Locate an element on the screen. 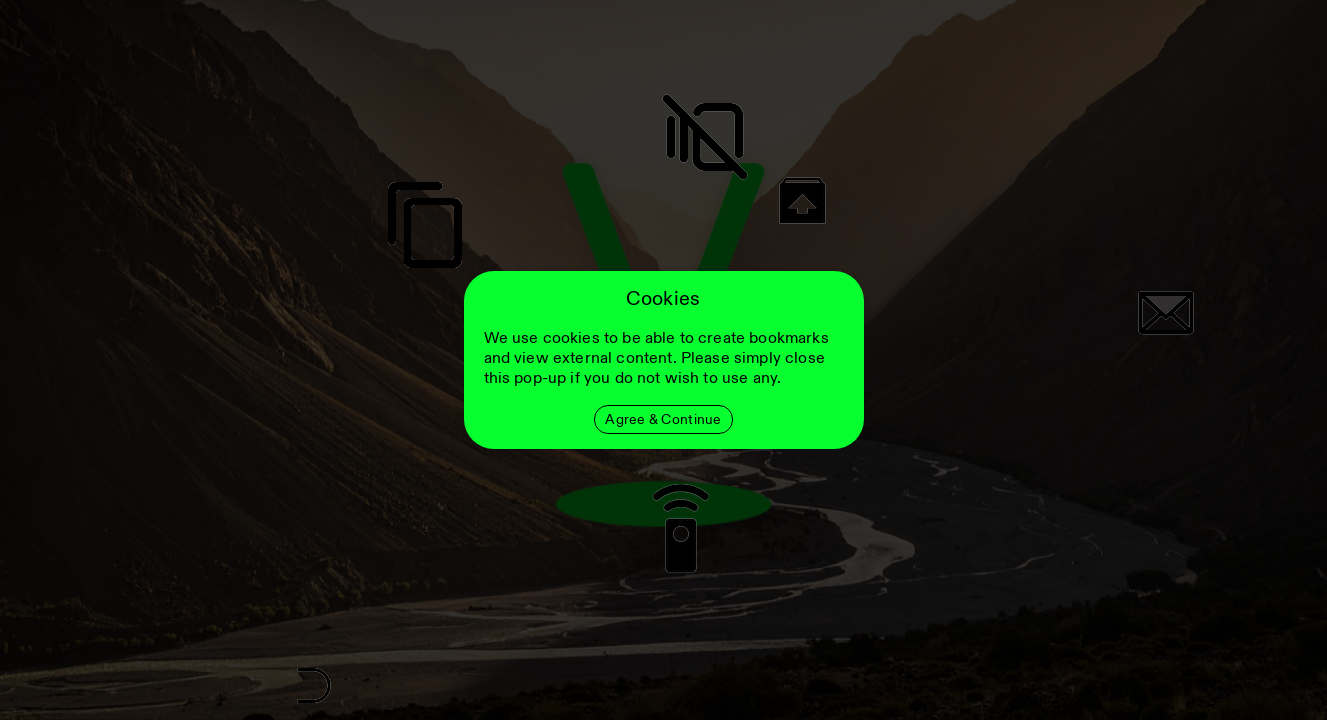 The height and width of the screenshot is (720, 1327). unarchive an item or message is located at coordinates (802, 200).